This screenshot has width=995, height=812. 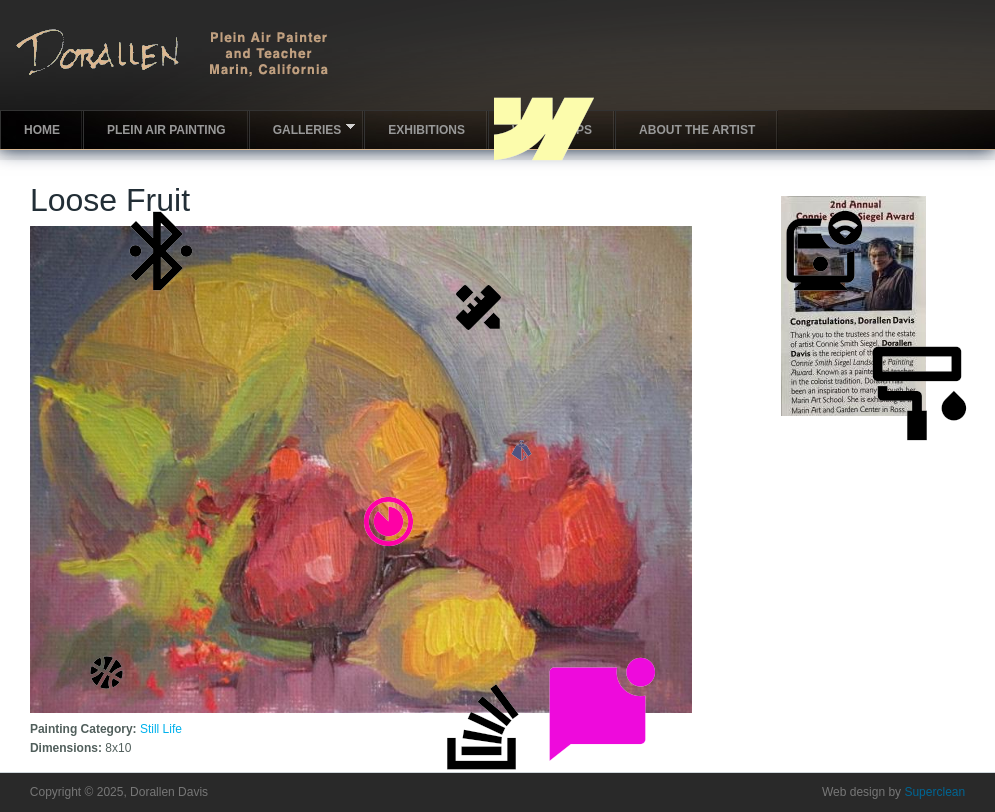 I want to click on access sports scores and updates, so click(x=106, y=672).